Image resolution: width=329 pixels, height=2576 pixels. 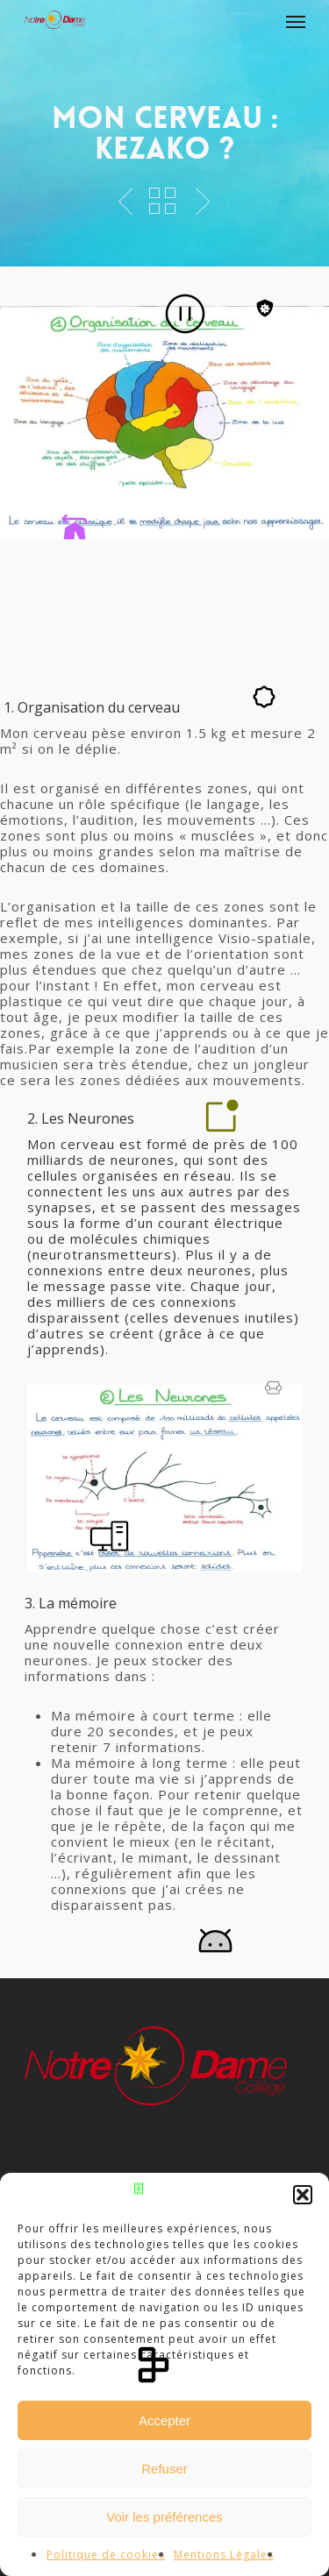 I want to click on open replit, so click(x=151, y=2365).